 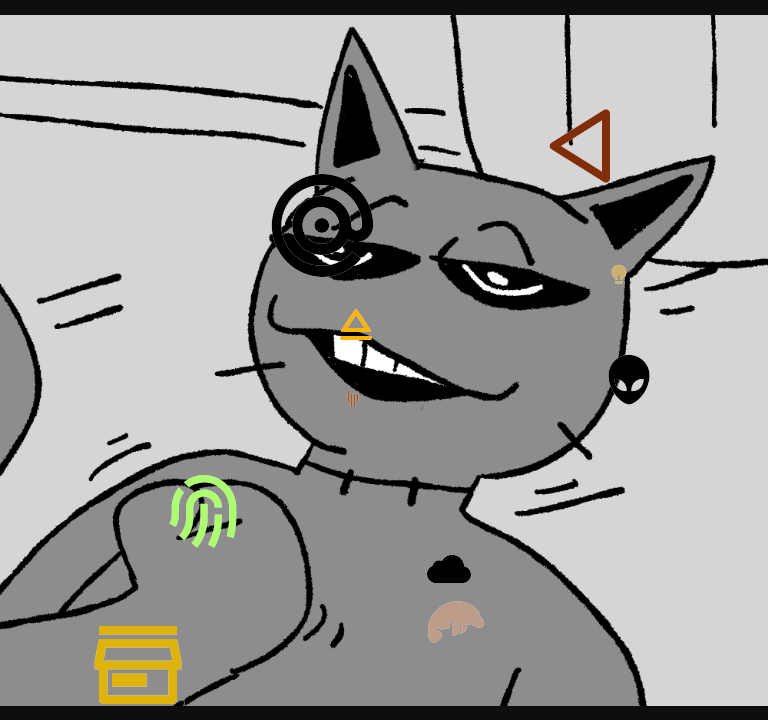 I want to click on authenticate using fingerprint recognition, so click(x=204, y=511).